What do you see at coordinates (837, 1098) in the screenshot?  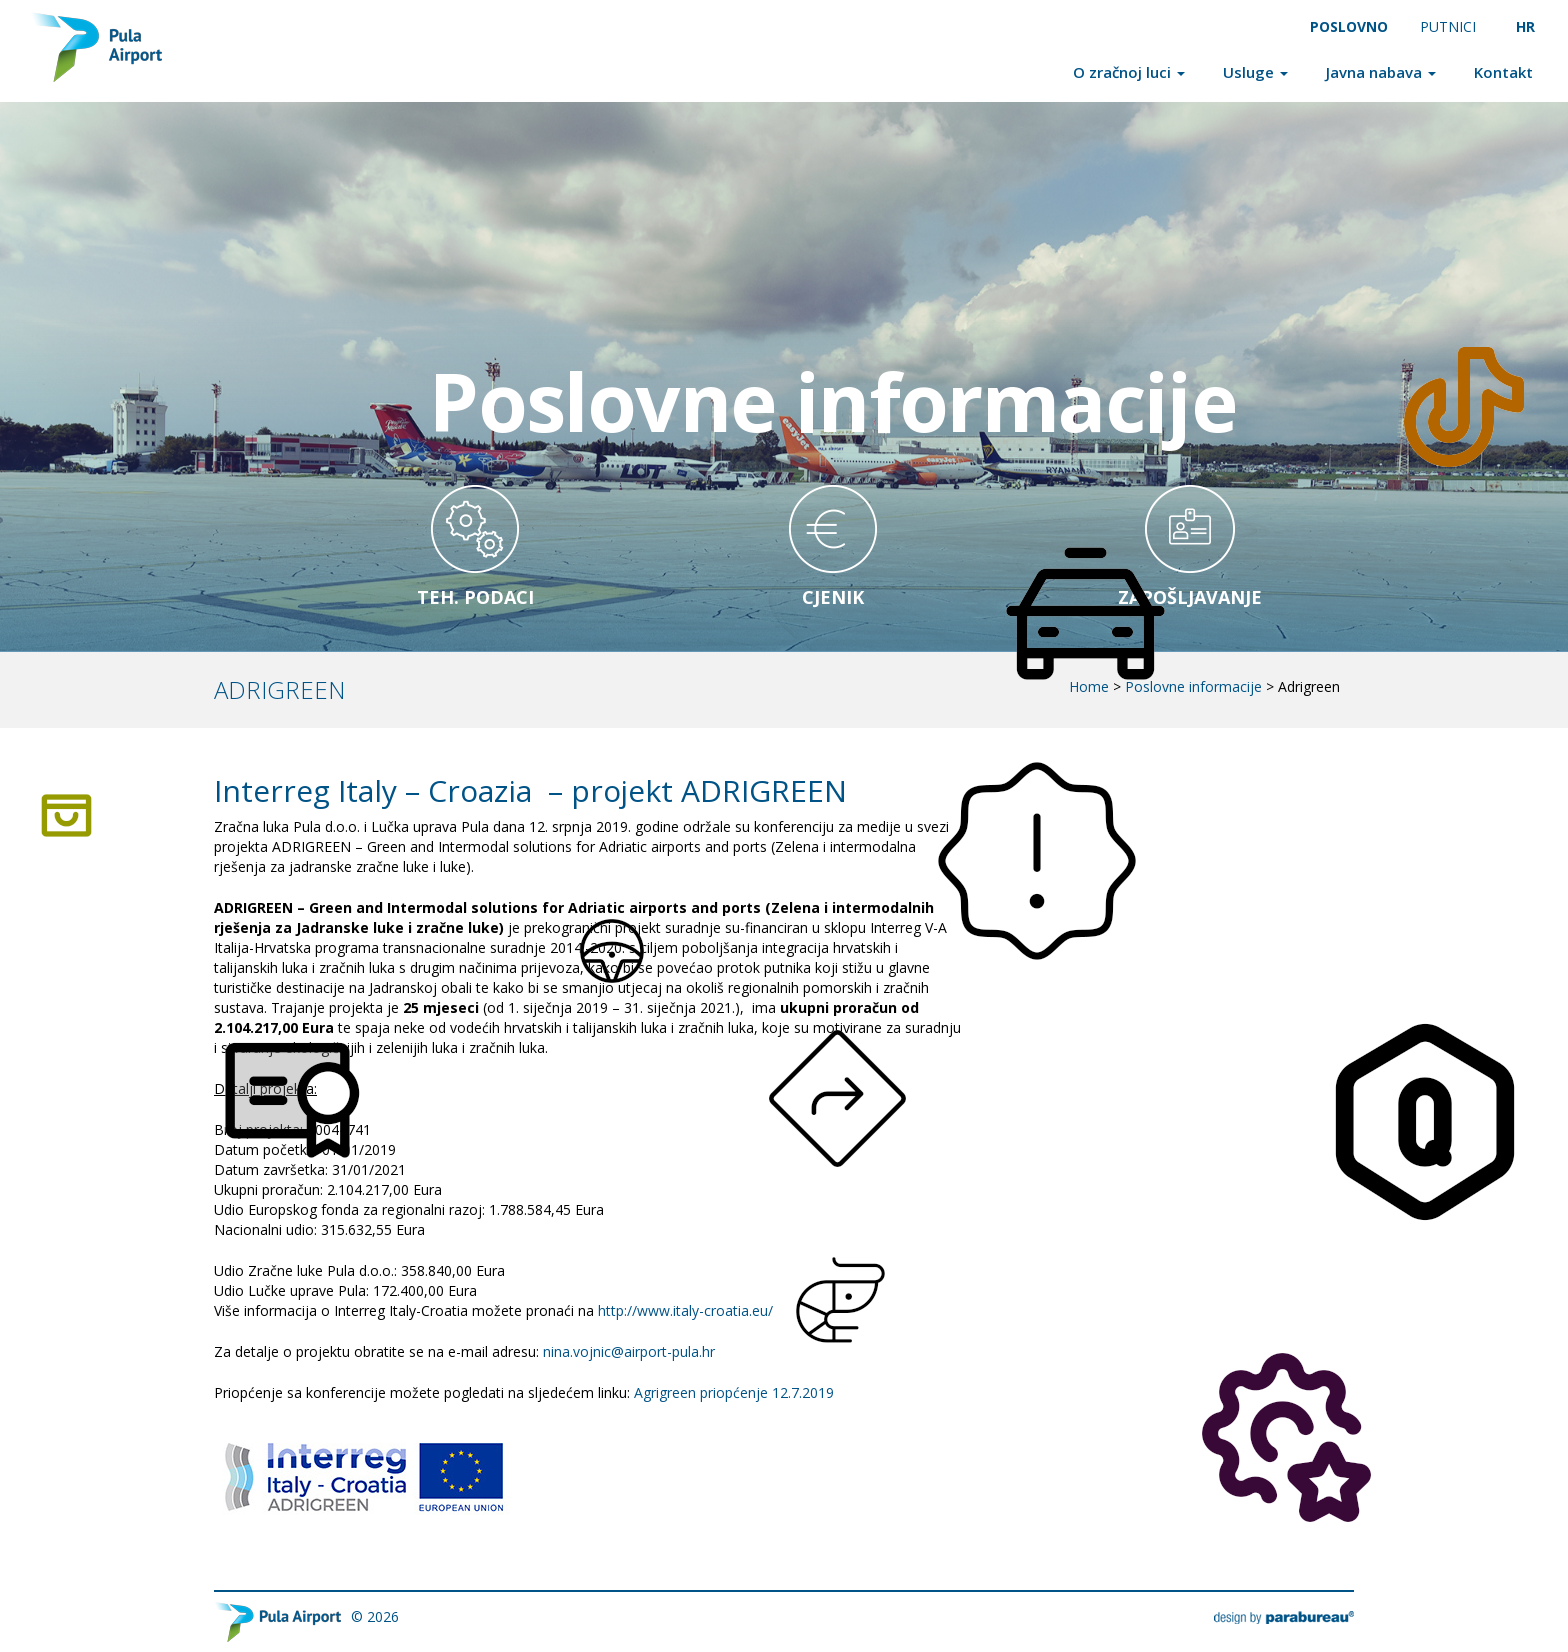 I see `indicates a turn or direction change ahead` at bounding box center [837, 1098].